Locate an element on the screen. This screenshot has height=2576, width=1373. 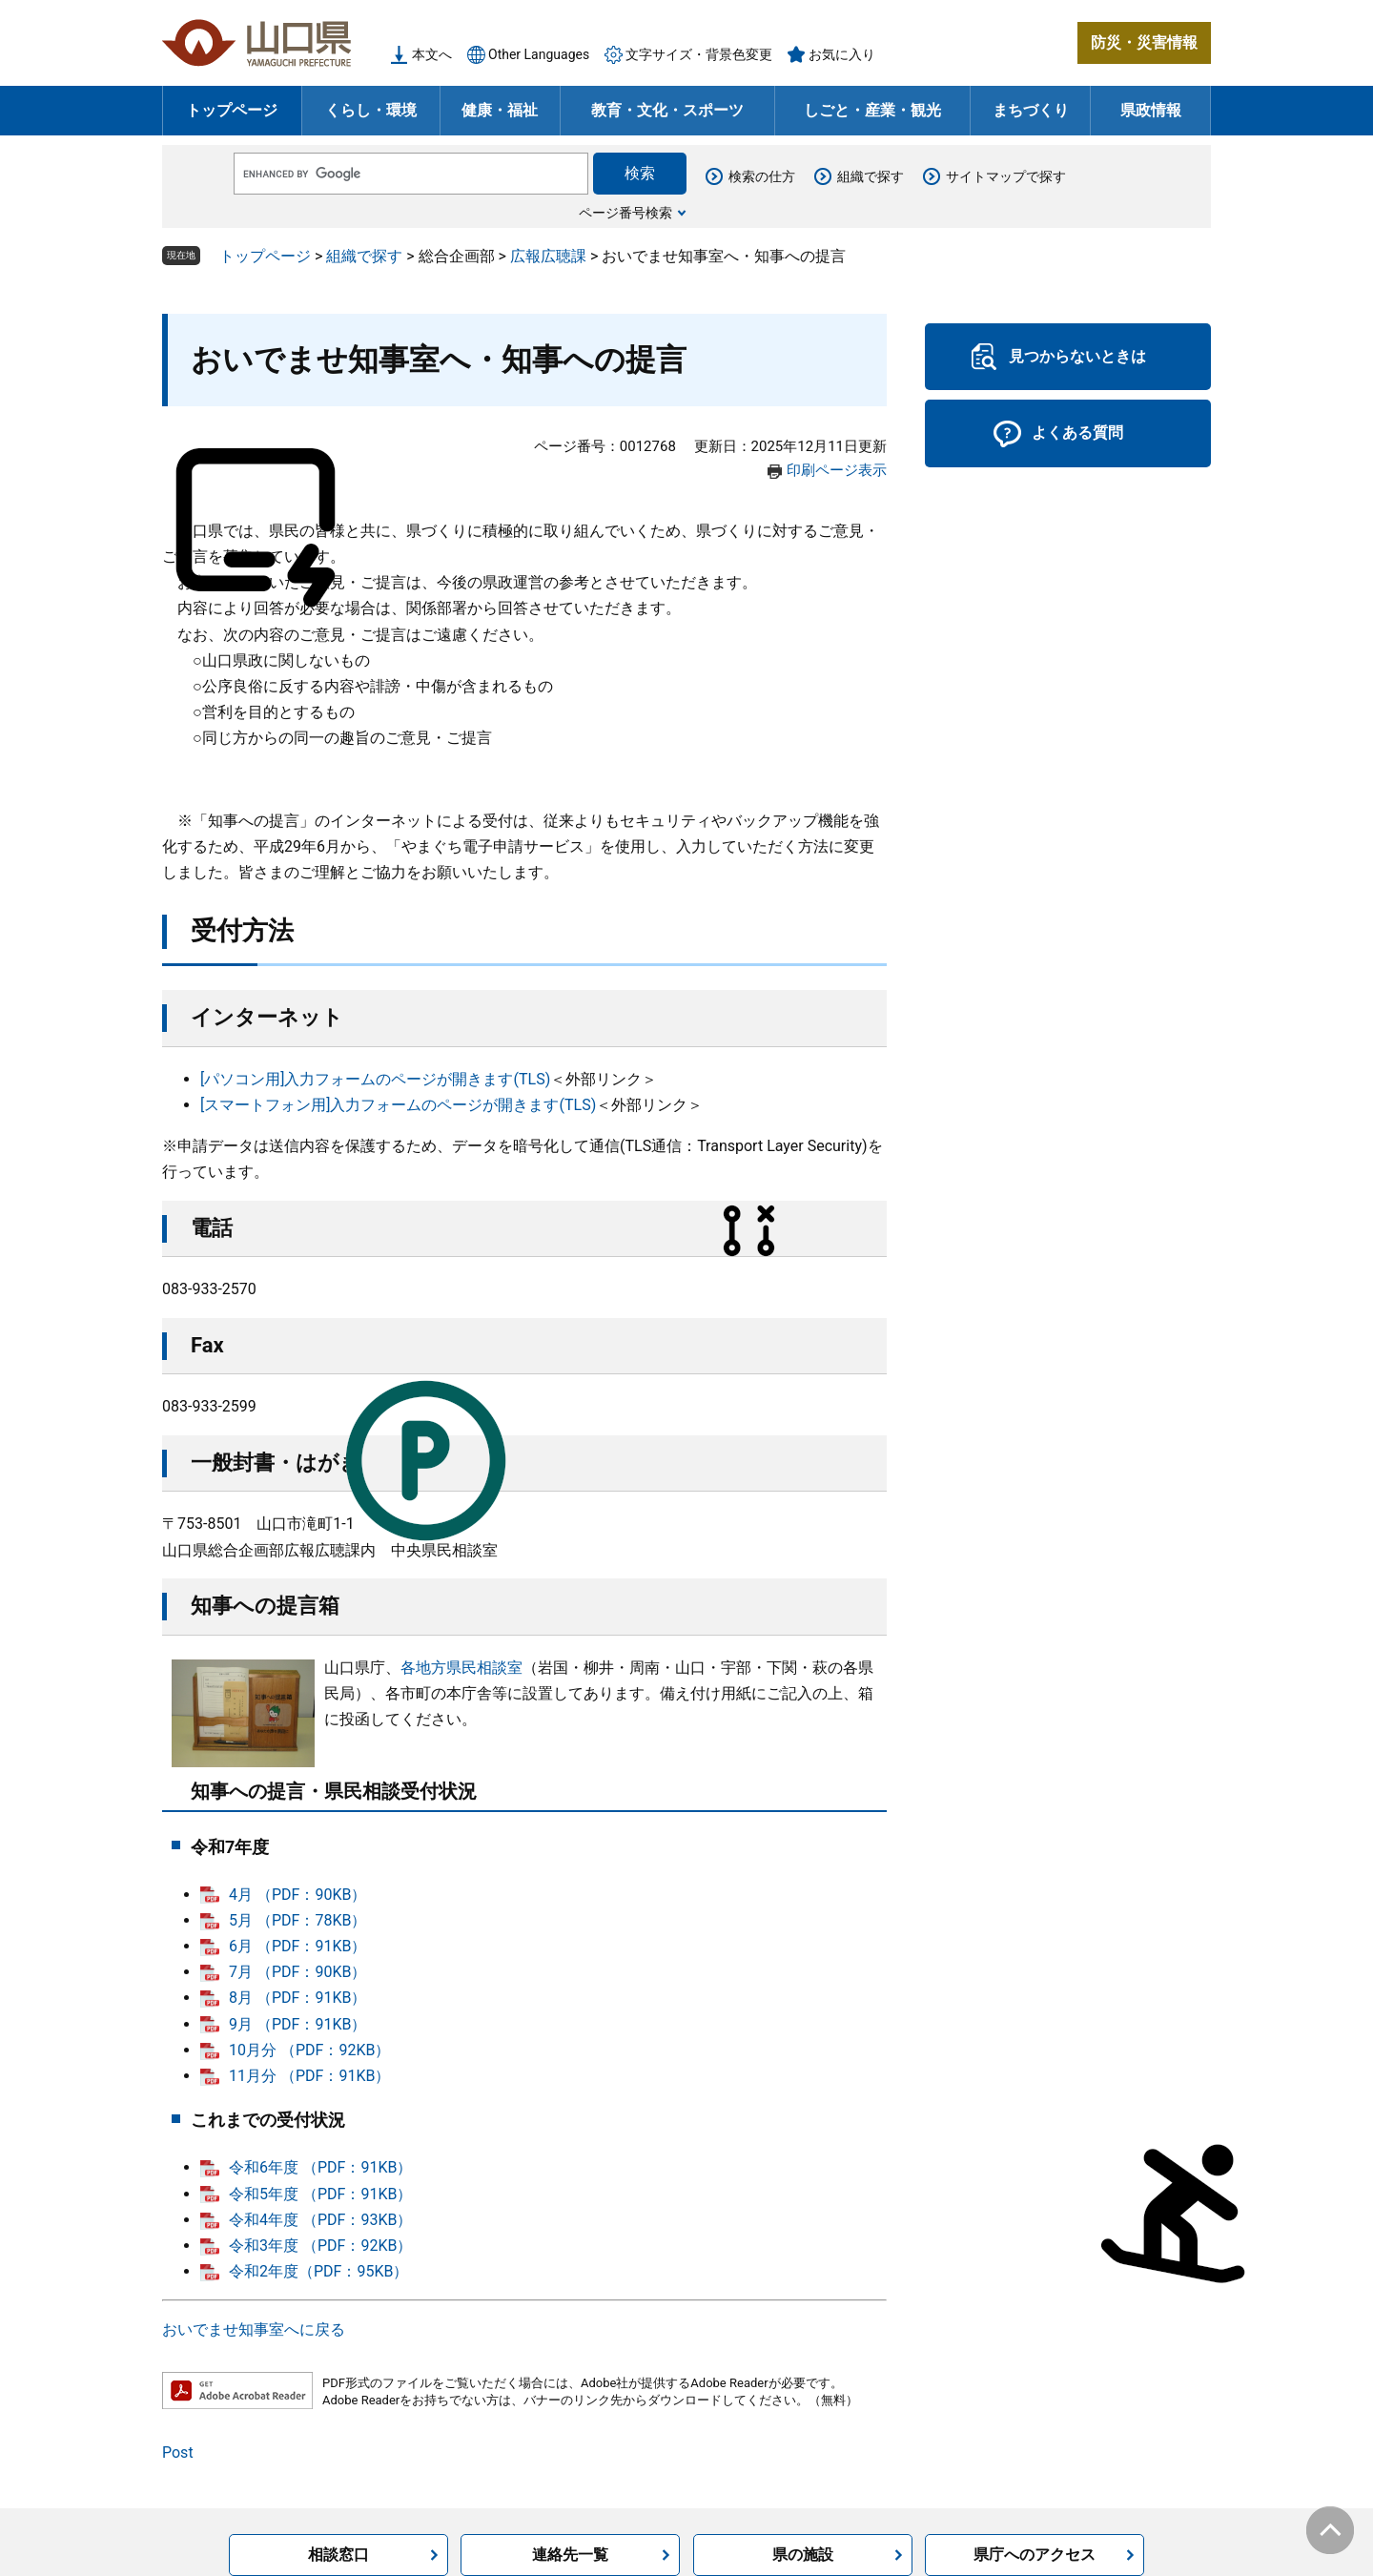
snowboarding activity or winter sports category is located at coordinates (1179, 2212).